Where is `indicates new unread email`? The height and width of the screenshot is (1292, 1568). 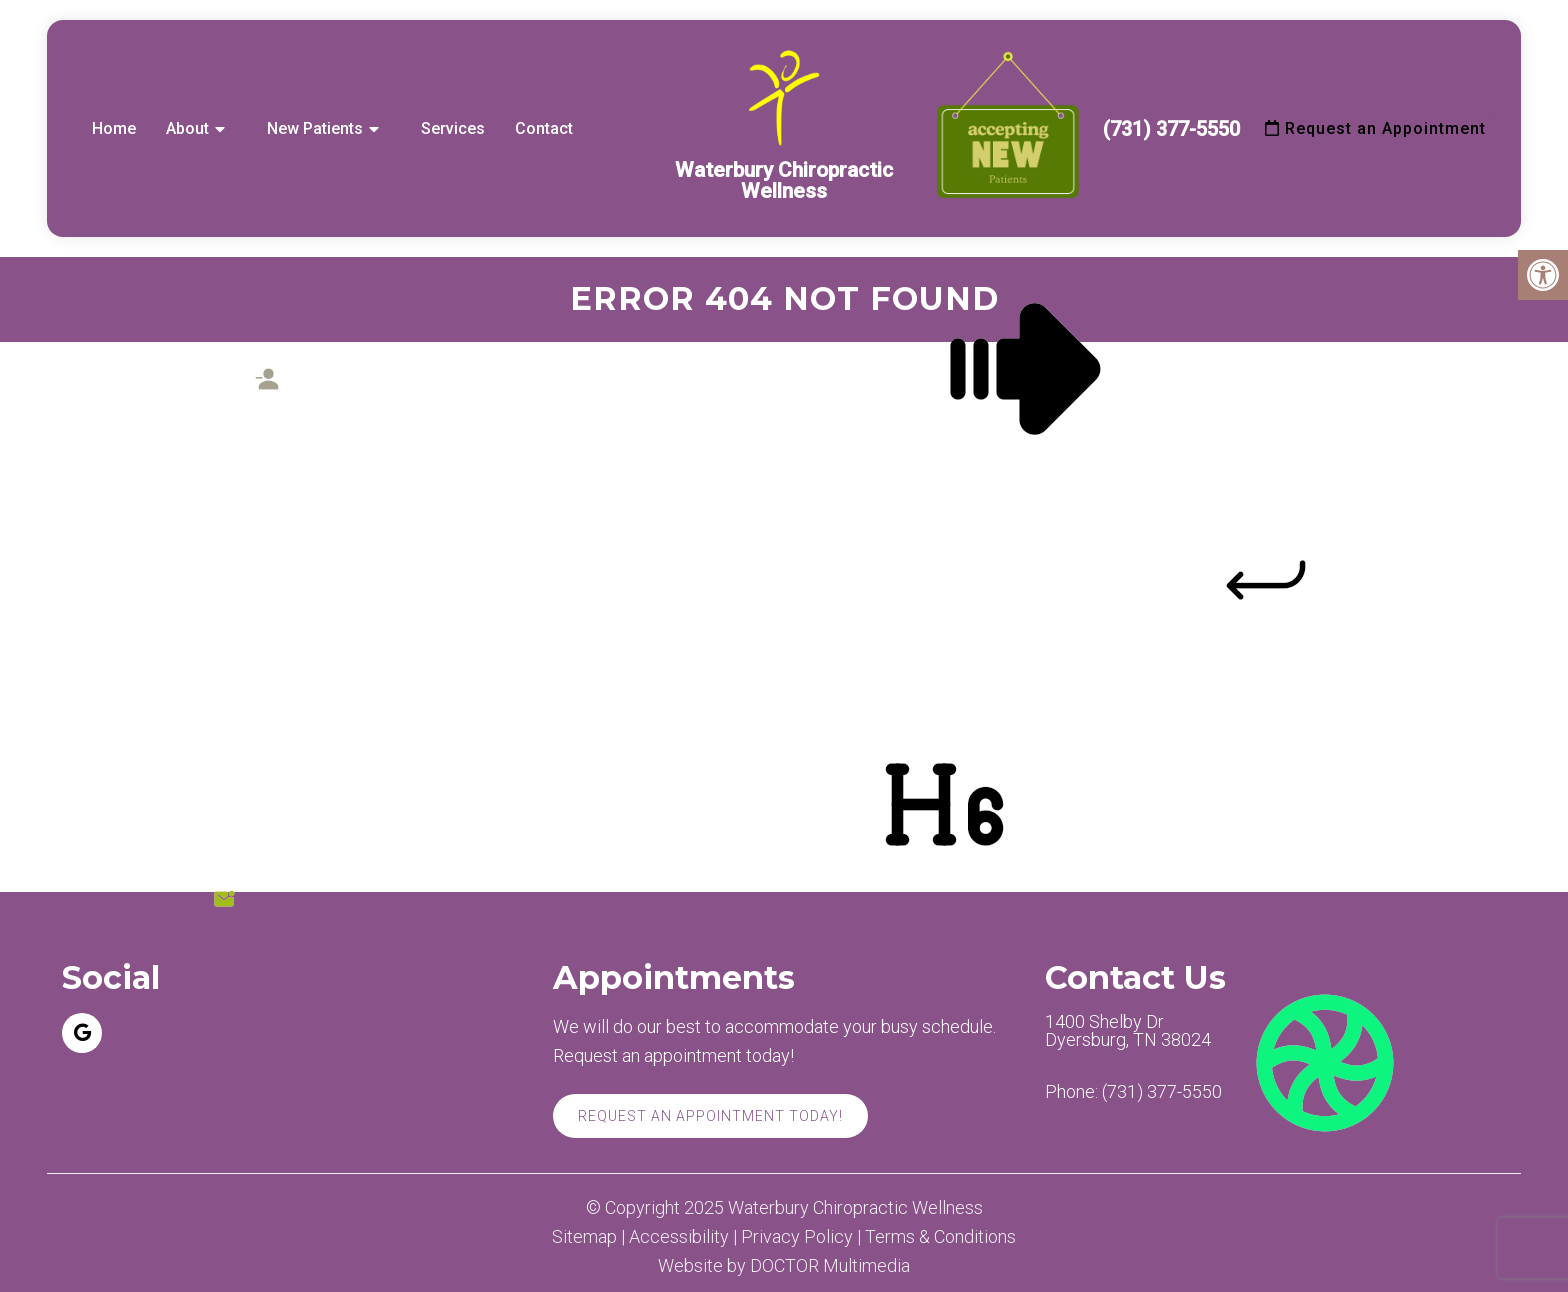 indicates new unread email is located at coordinates (224, 899).